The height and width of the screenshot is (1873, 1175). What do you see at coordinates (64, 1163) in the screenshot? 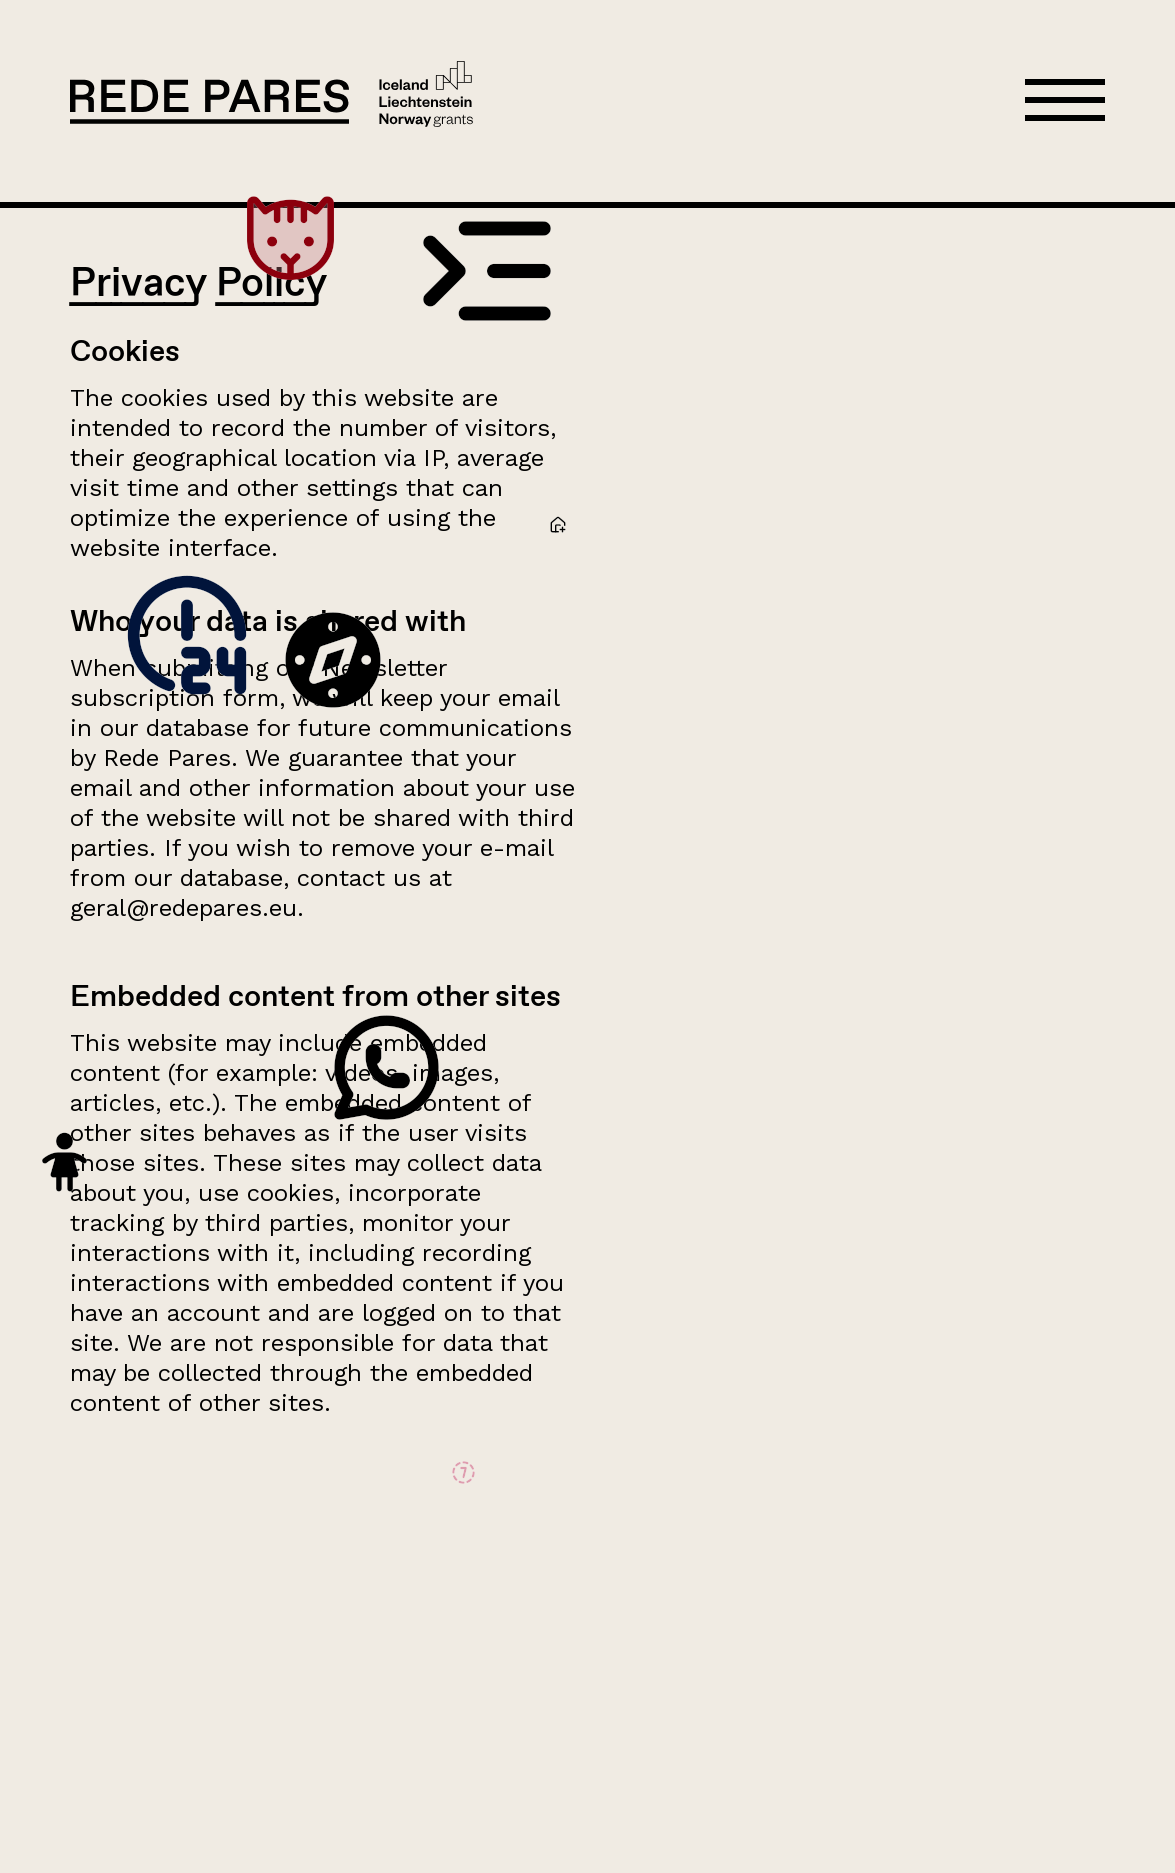
I see `indicates women's restroom or facilities` at bounding box center [64, 1163].